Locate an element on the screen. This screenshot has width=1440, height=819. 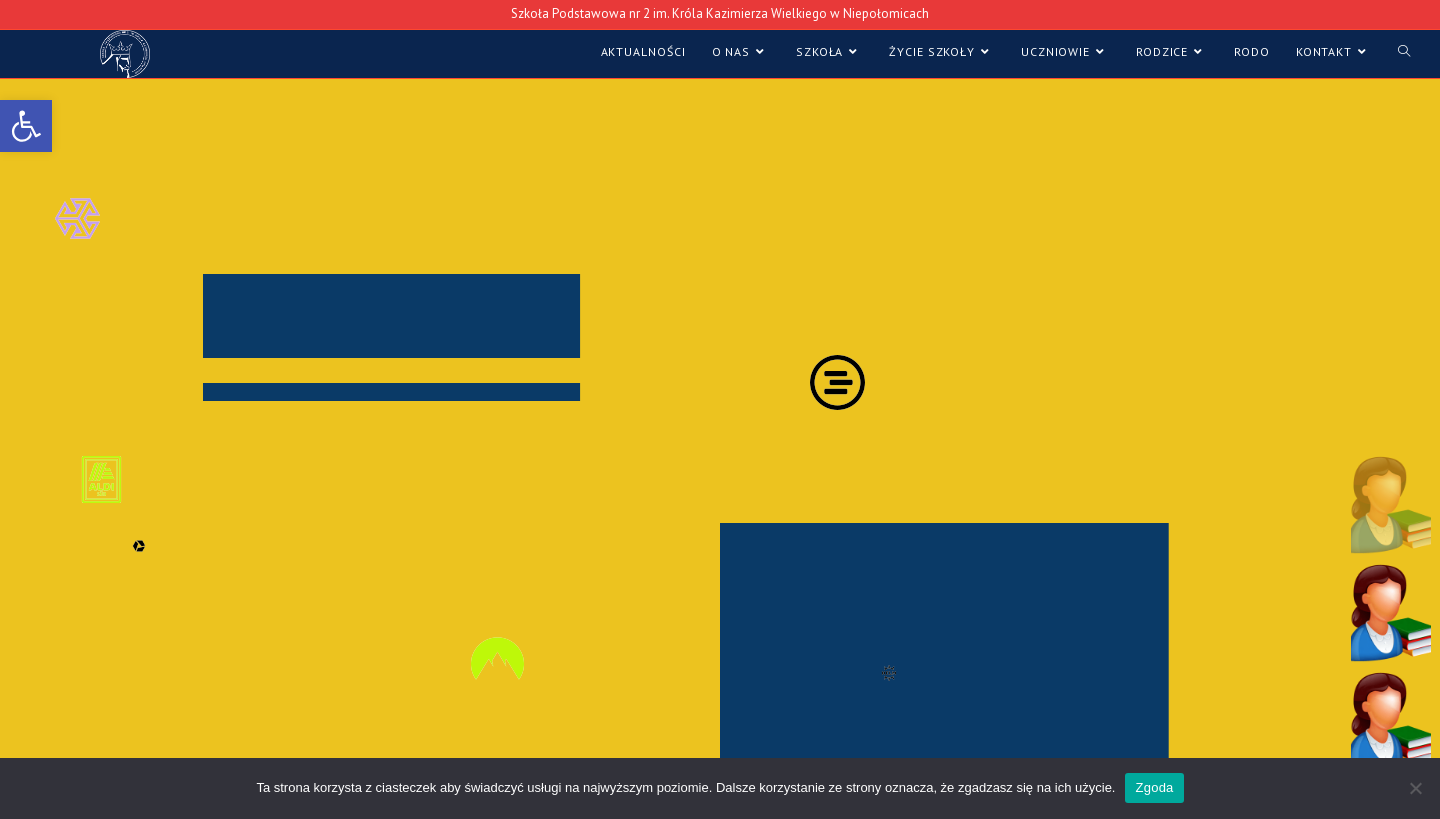
open the NordVPN app is located at coordinates (497, 658).